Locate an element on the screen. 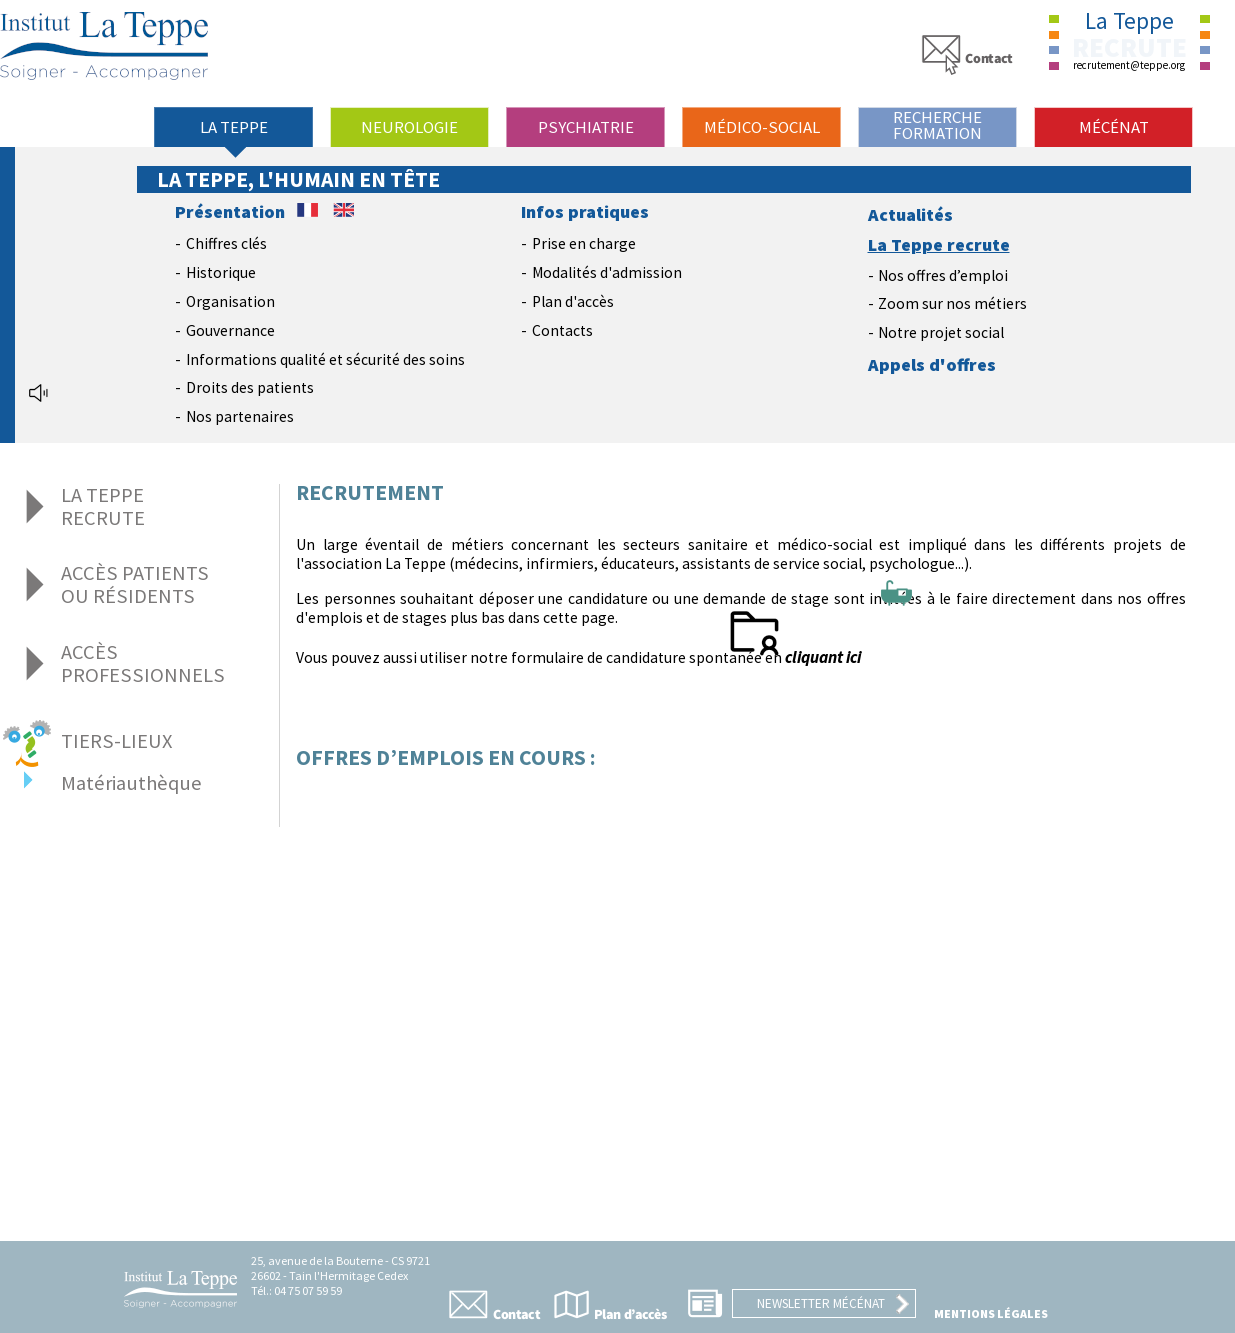 This screenshot has height=1333, width=1235. increase or adjust volume is located at coordinates (38, 393).